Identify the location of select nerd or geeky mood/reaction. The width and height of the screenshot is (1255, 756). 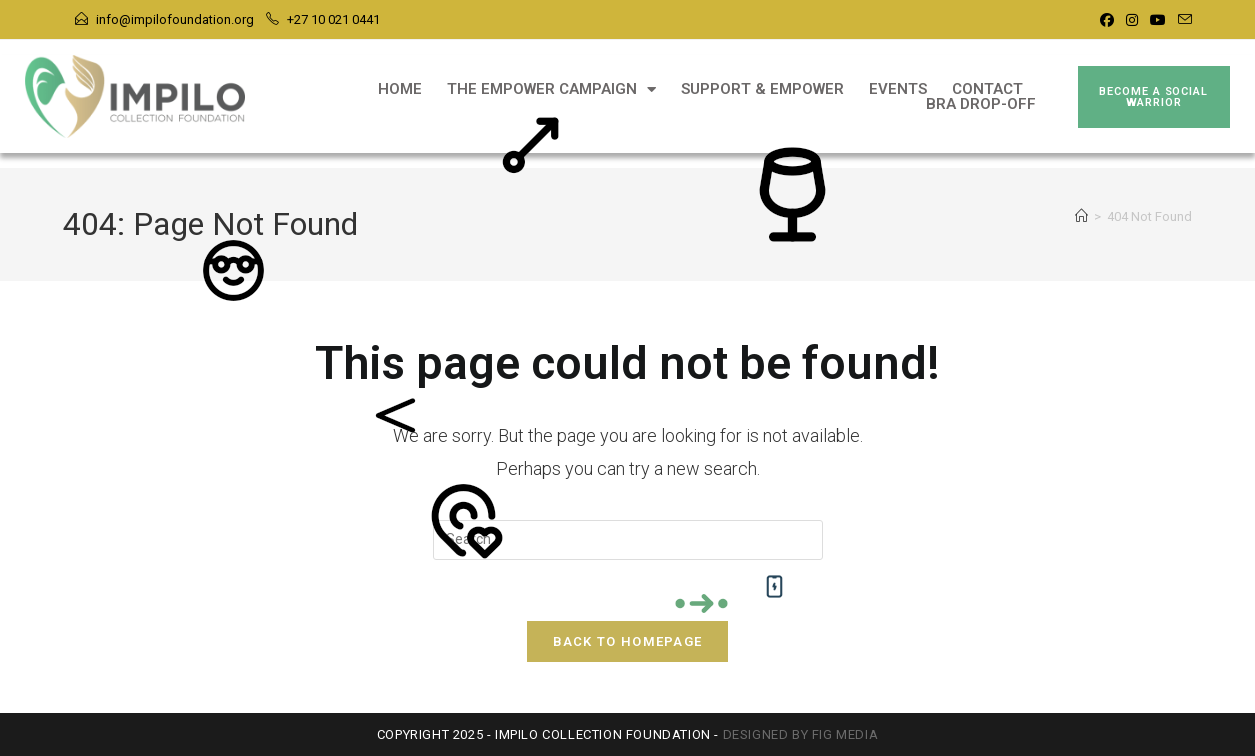
(233, 270).